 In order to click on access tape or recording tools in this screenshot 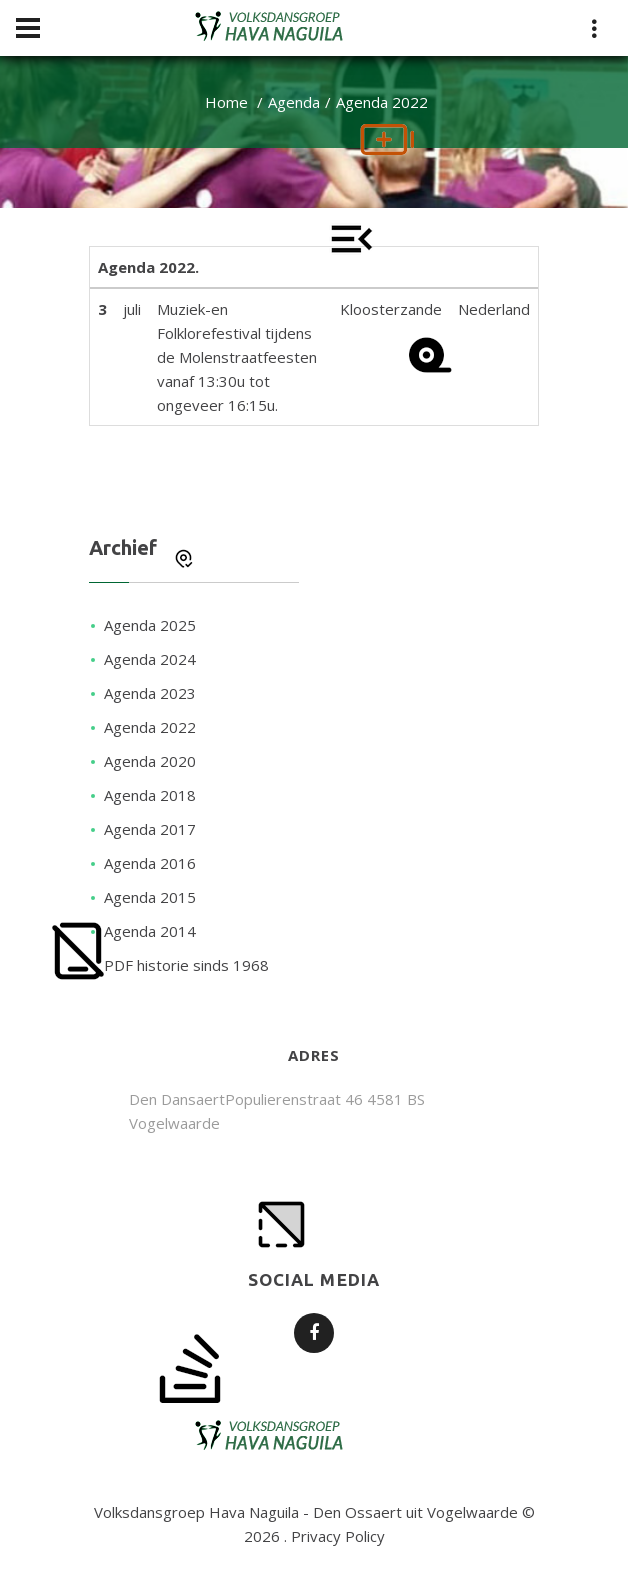, I will do `click(429, 355)`.